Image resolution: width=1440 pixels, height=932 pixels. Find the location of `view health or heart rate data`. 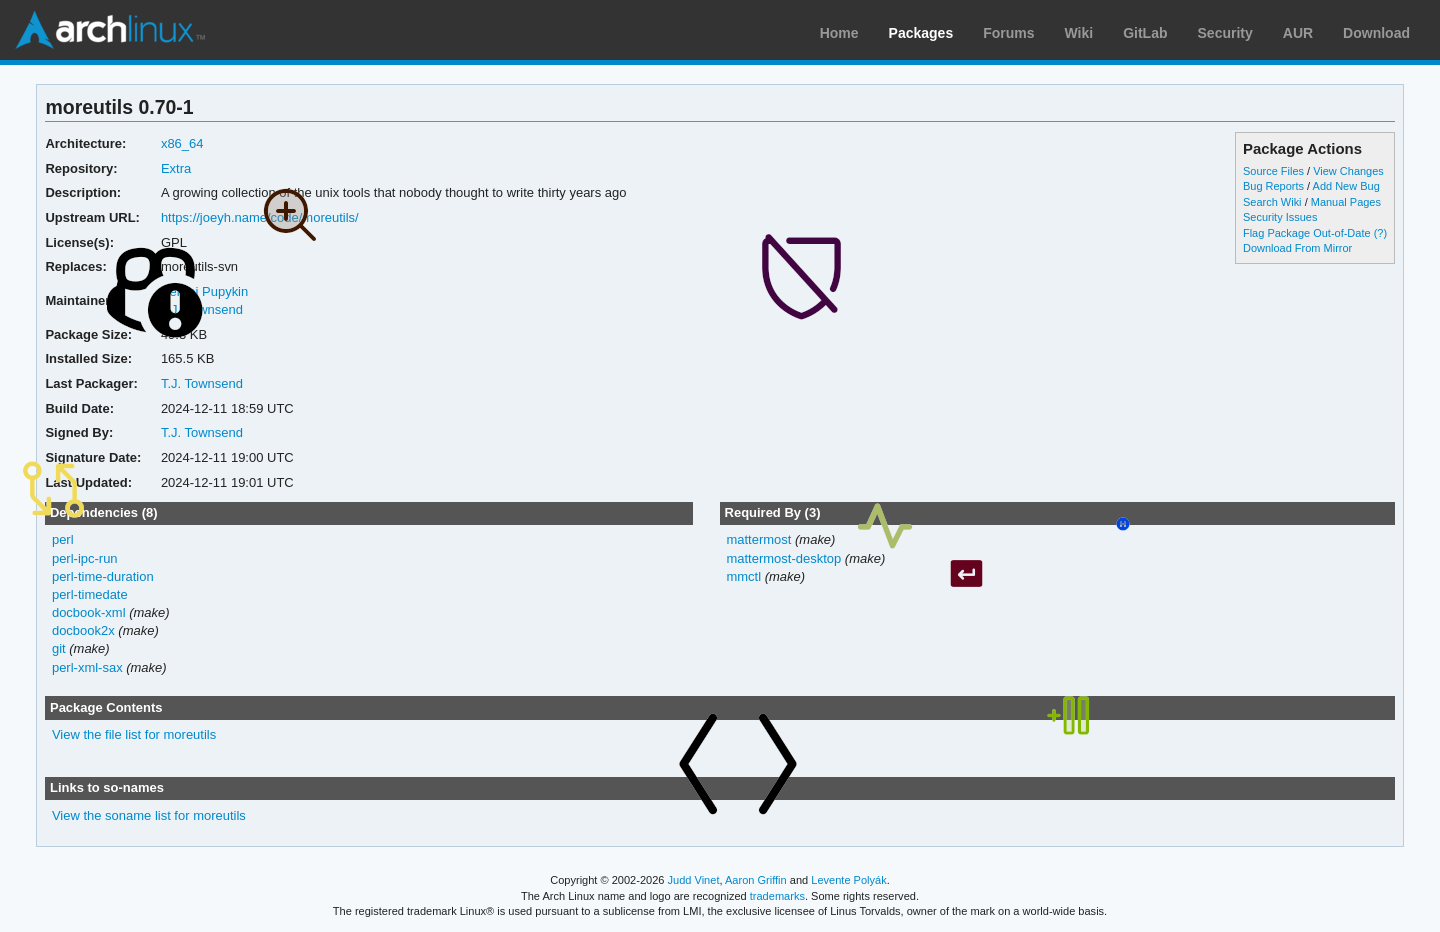

view health or heart rate data is located at coordinates (885, 527).